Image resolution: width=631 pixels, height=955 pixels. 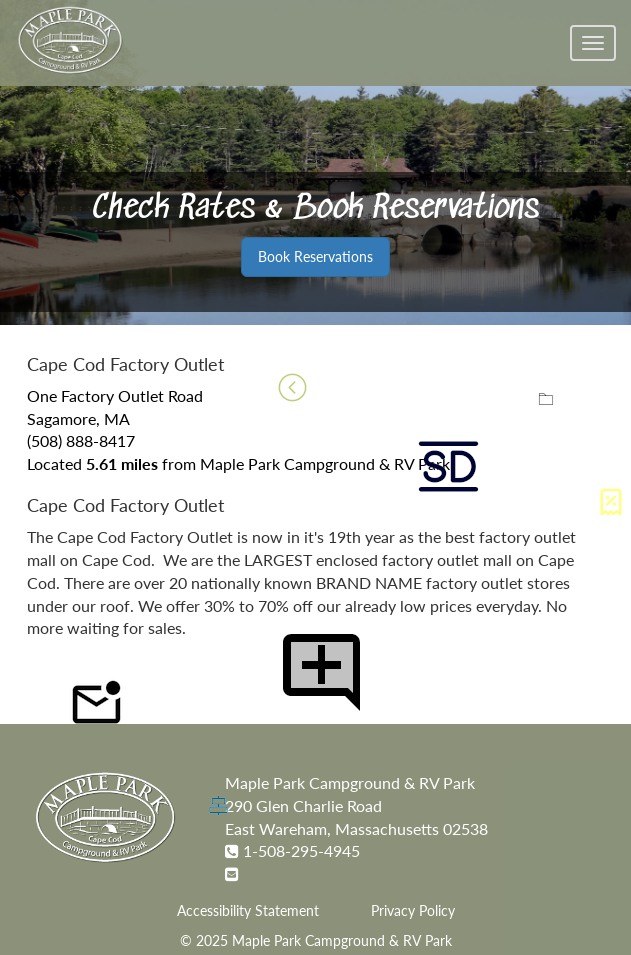 I want to click on go back to the previous screen, so click(x=292, y=387).